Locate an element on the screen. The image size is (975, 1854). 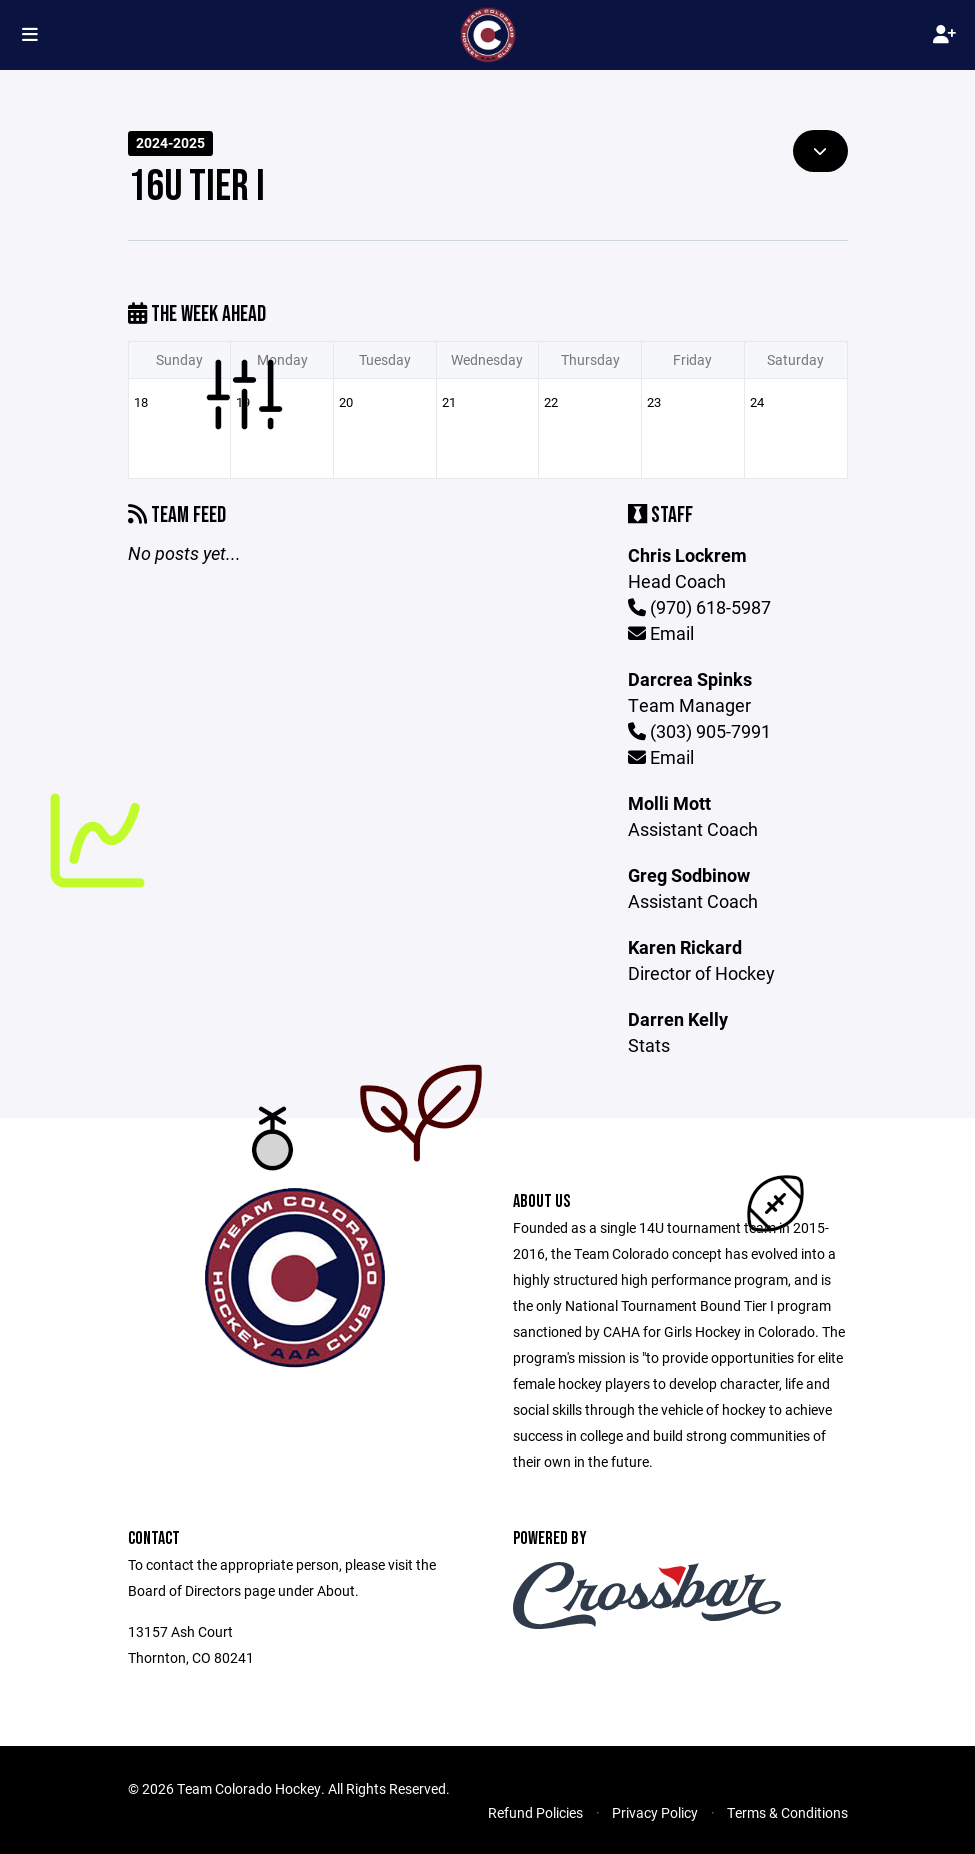
indicates nonbinary gender identity option is located at coordinates (272, 1138).